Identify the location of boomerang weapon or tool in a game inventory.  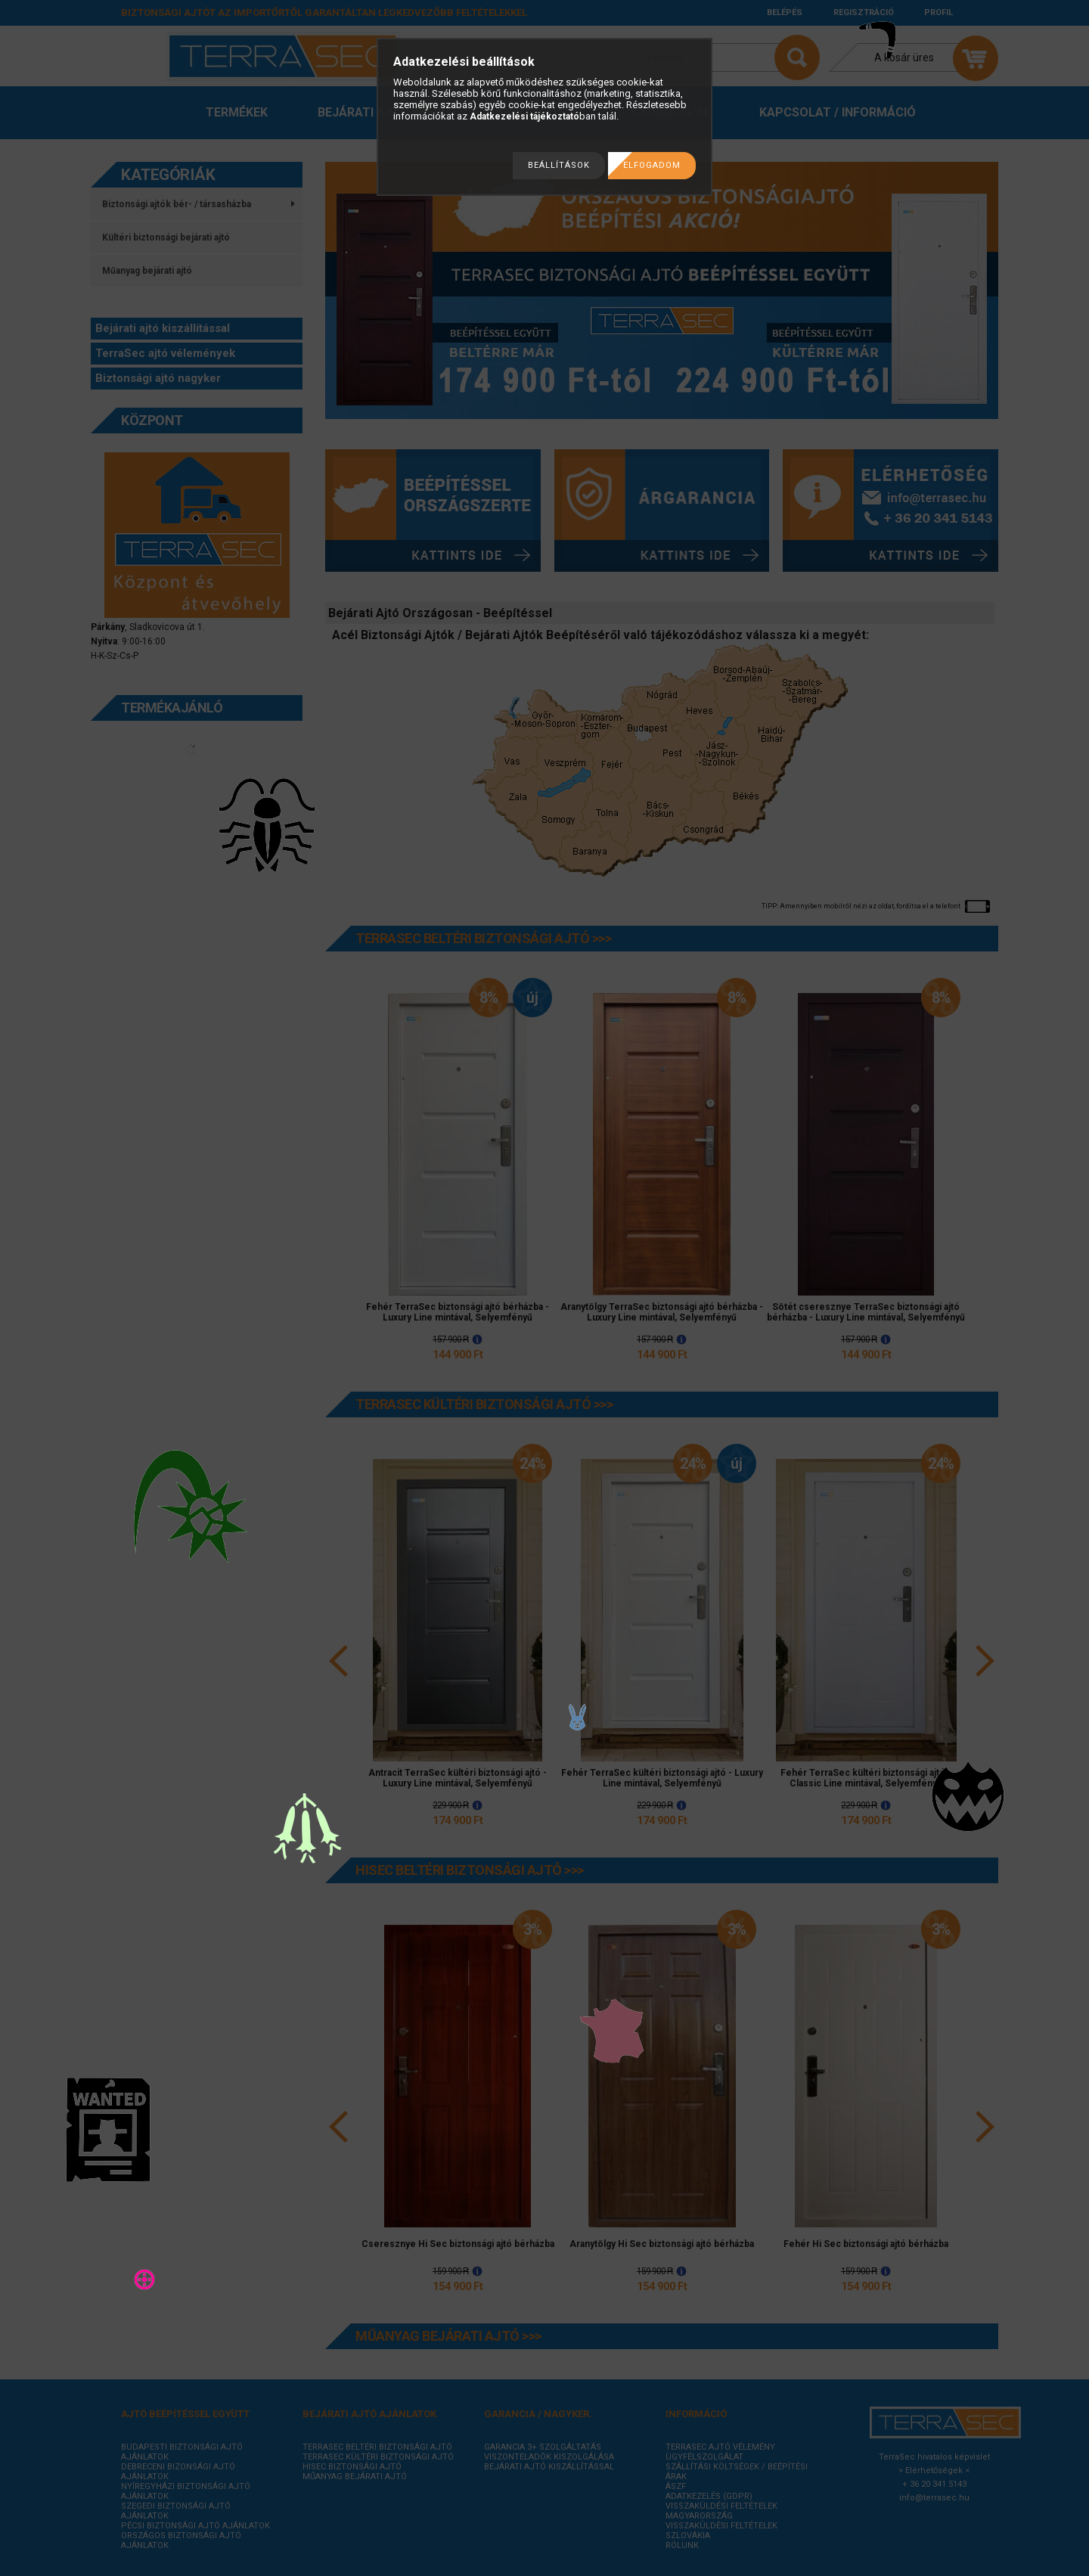
(877, 40).